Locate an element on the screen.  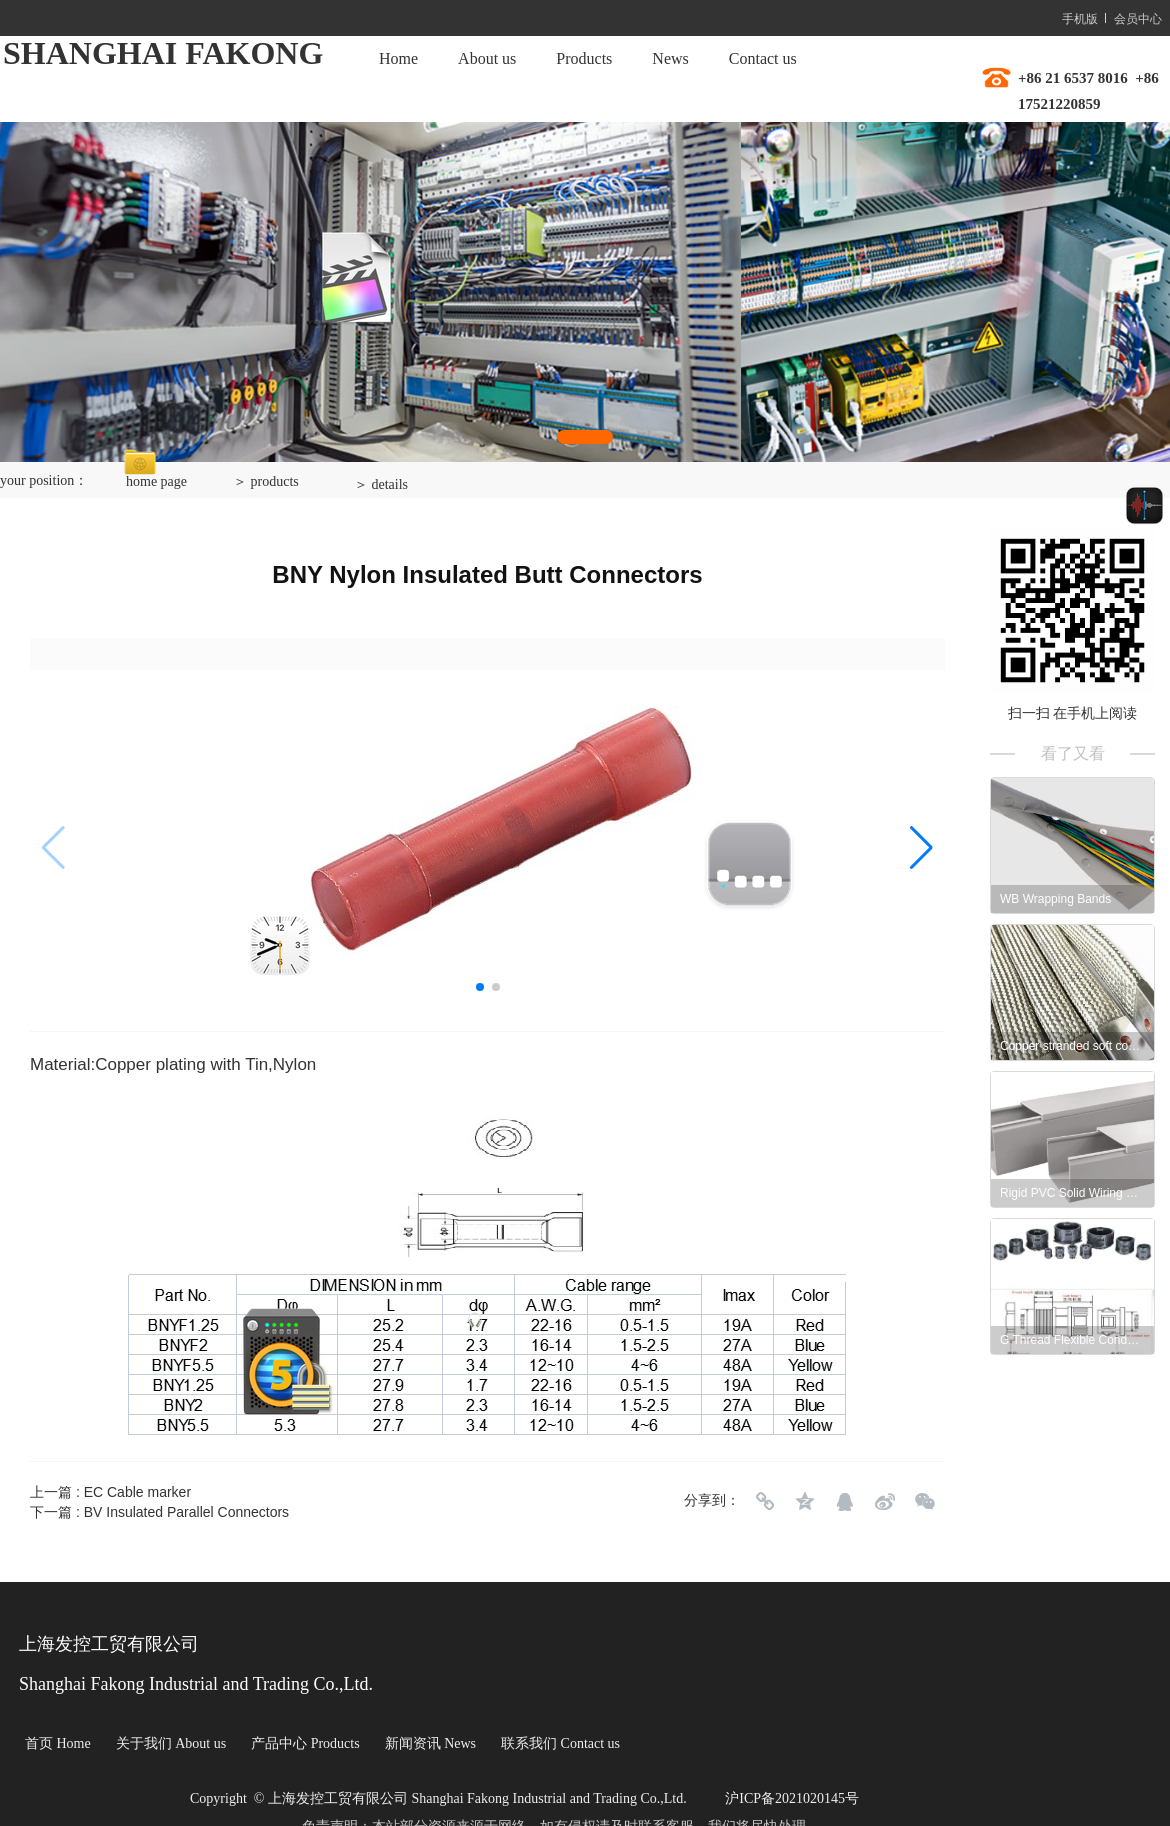
open the clock app is located at coordinates (280, 945).